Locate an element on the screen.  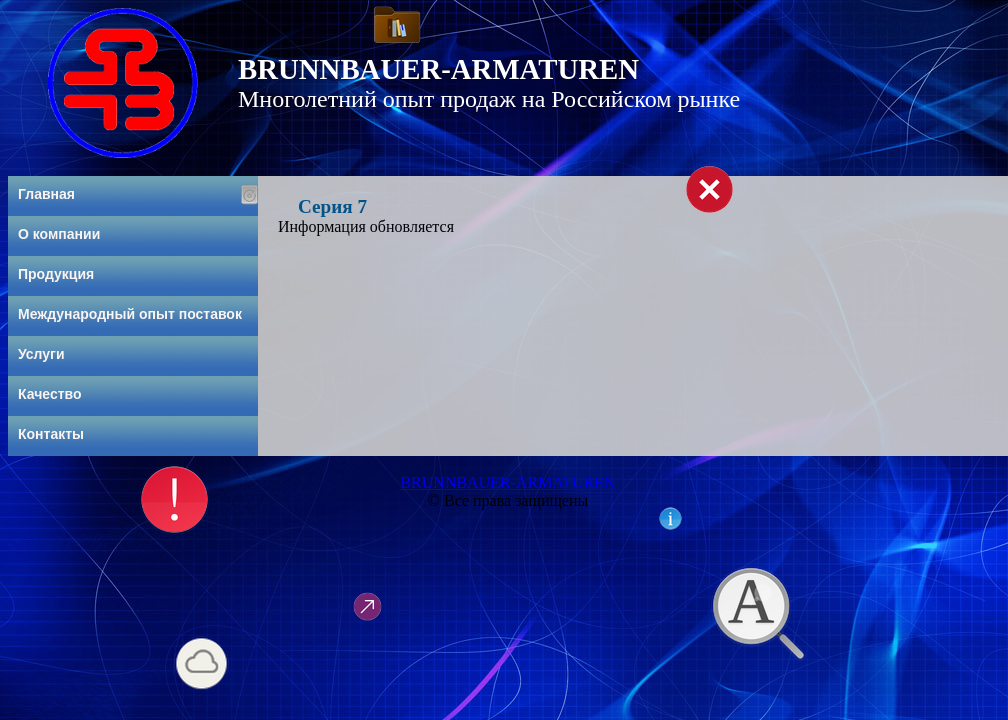
search for text or content is located at coordinates (757, 612).